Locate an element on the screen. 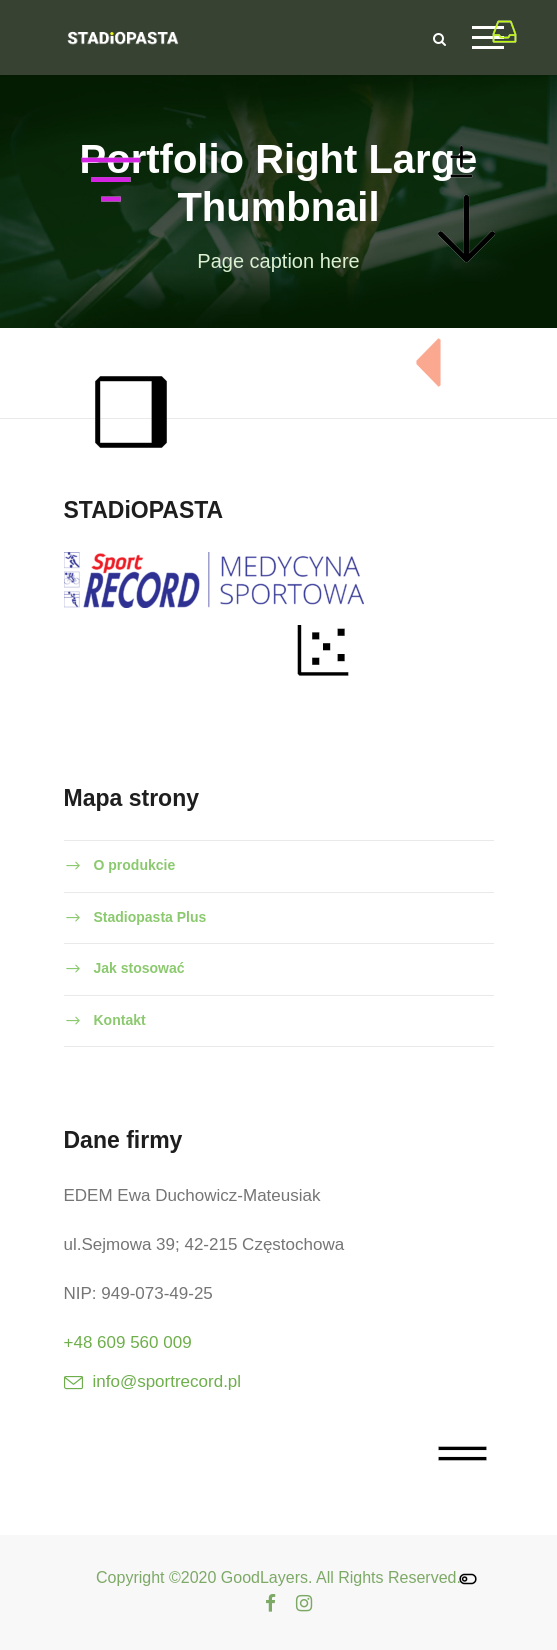 The image size is (557, 1650). move activity bar to the right side of the layout is located at coordinates (131, 412).